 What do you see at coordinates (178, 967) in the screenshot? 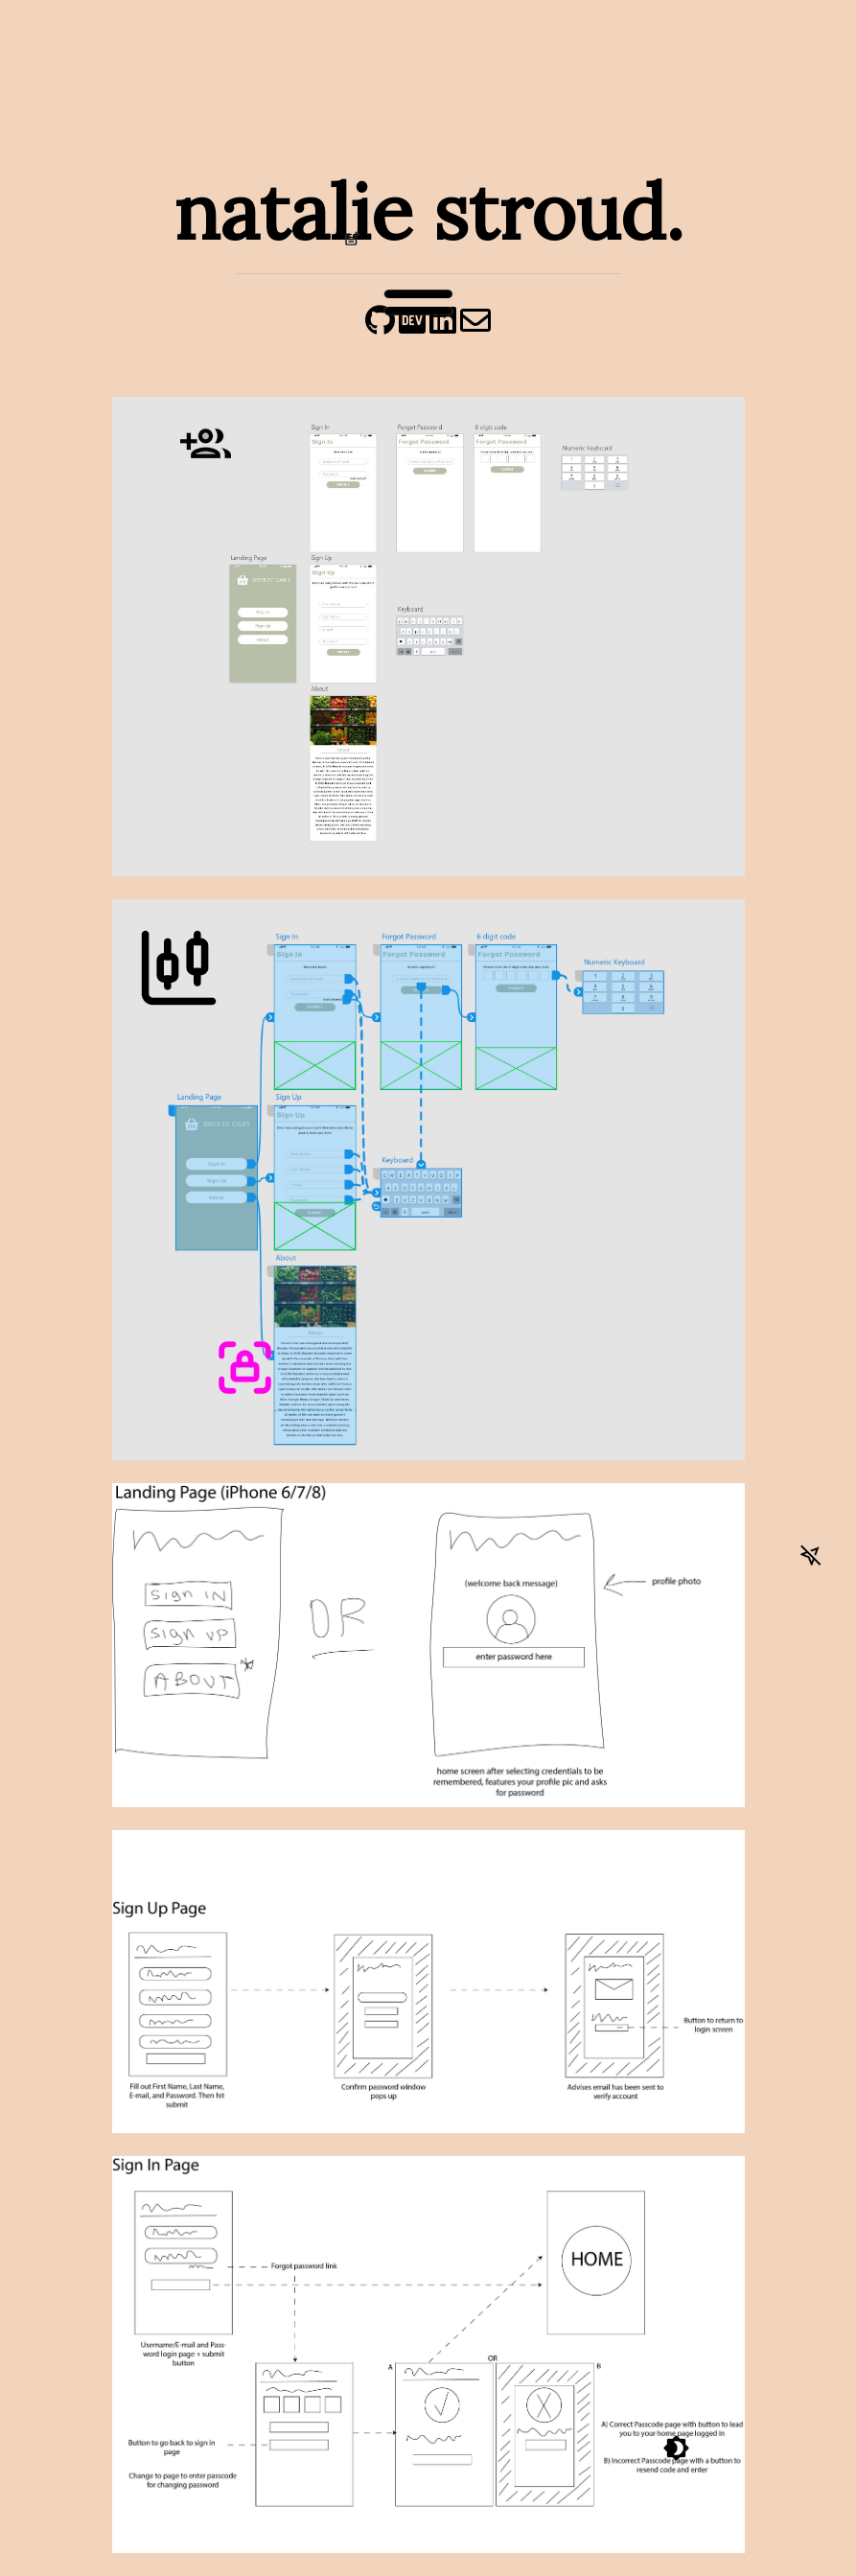
I see `view candlestick chart for stock or crypto trading` at bounding box center [178, 967].